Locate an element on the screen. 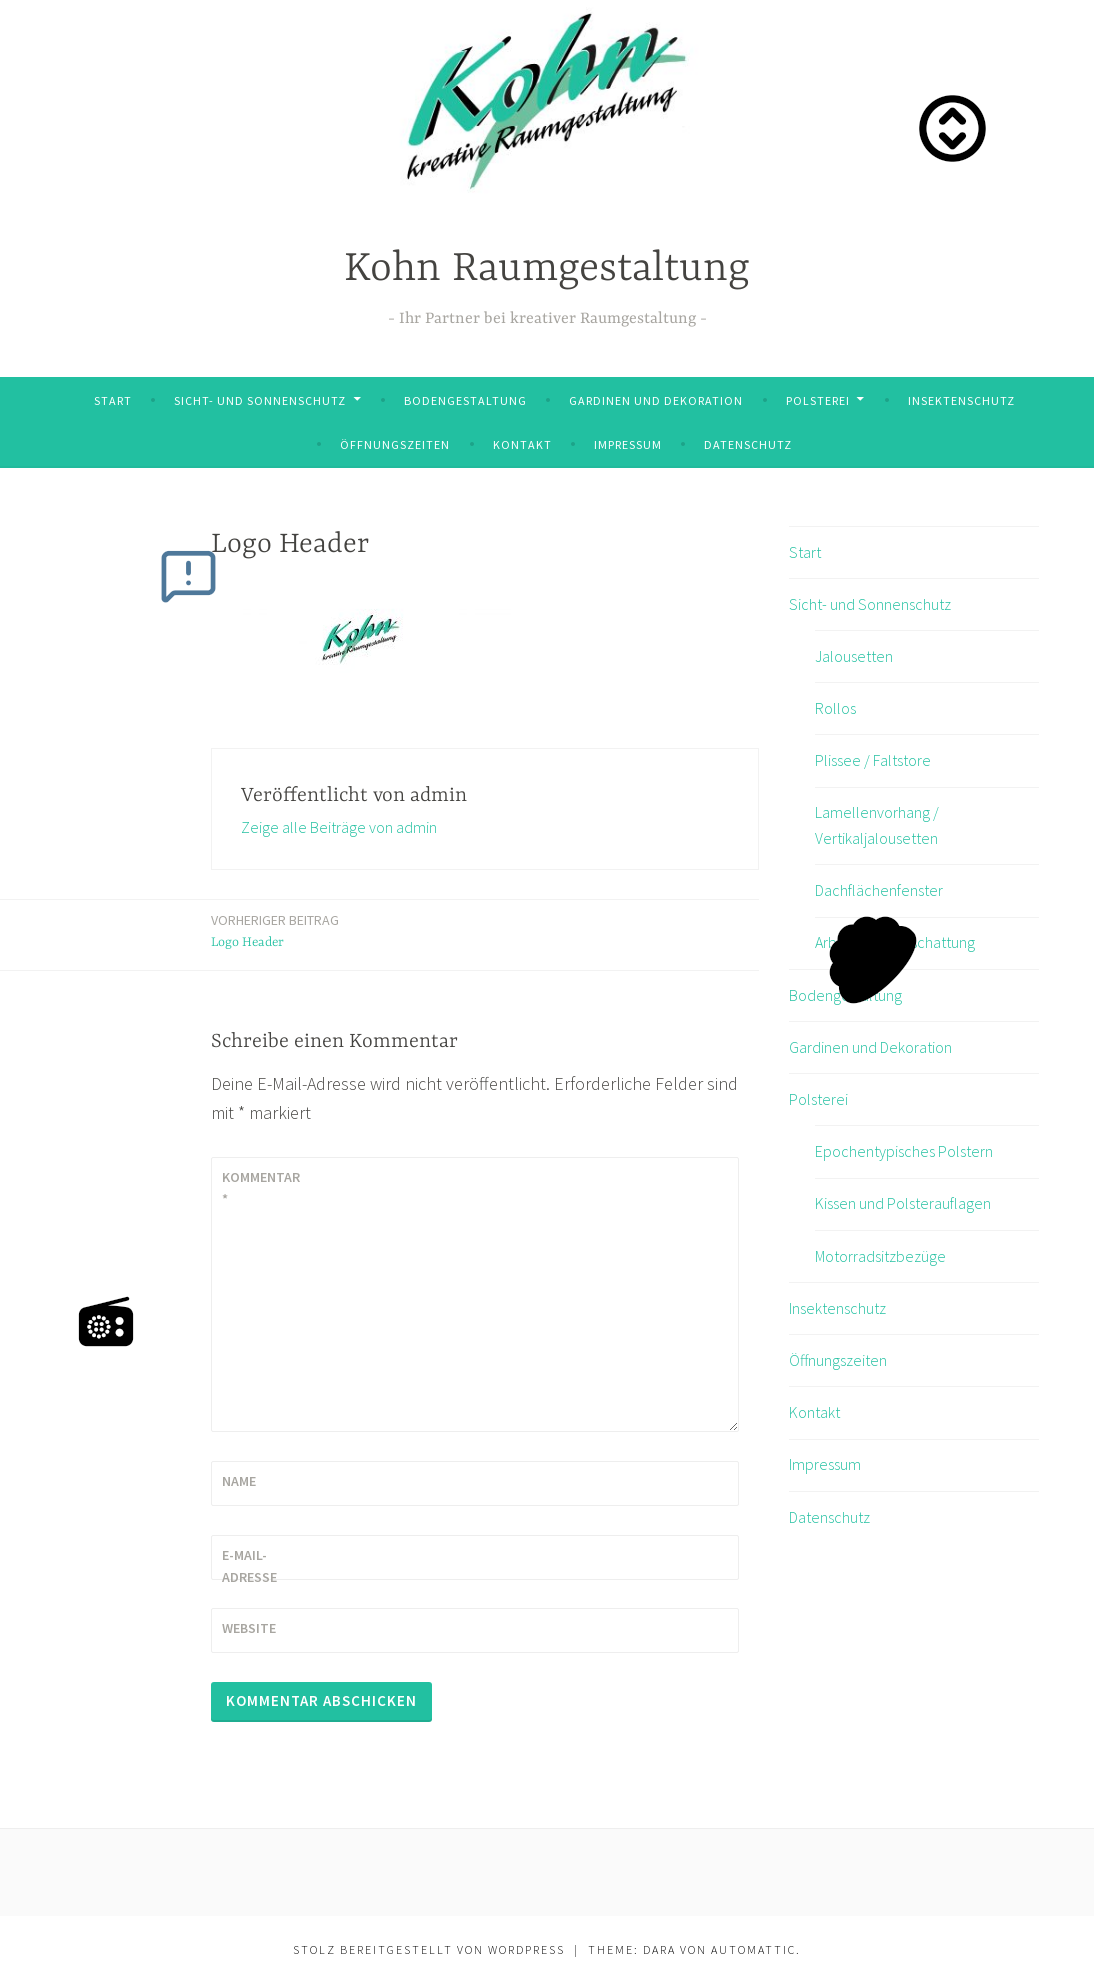 Image resolution: width=1094 pixels, height=1983 pixels. expand or collapse content is located at coordinates (952, 128).